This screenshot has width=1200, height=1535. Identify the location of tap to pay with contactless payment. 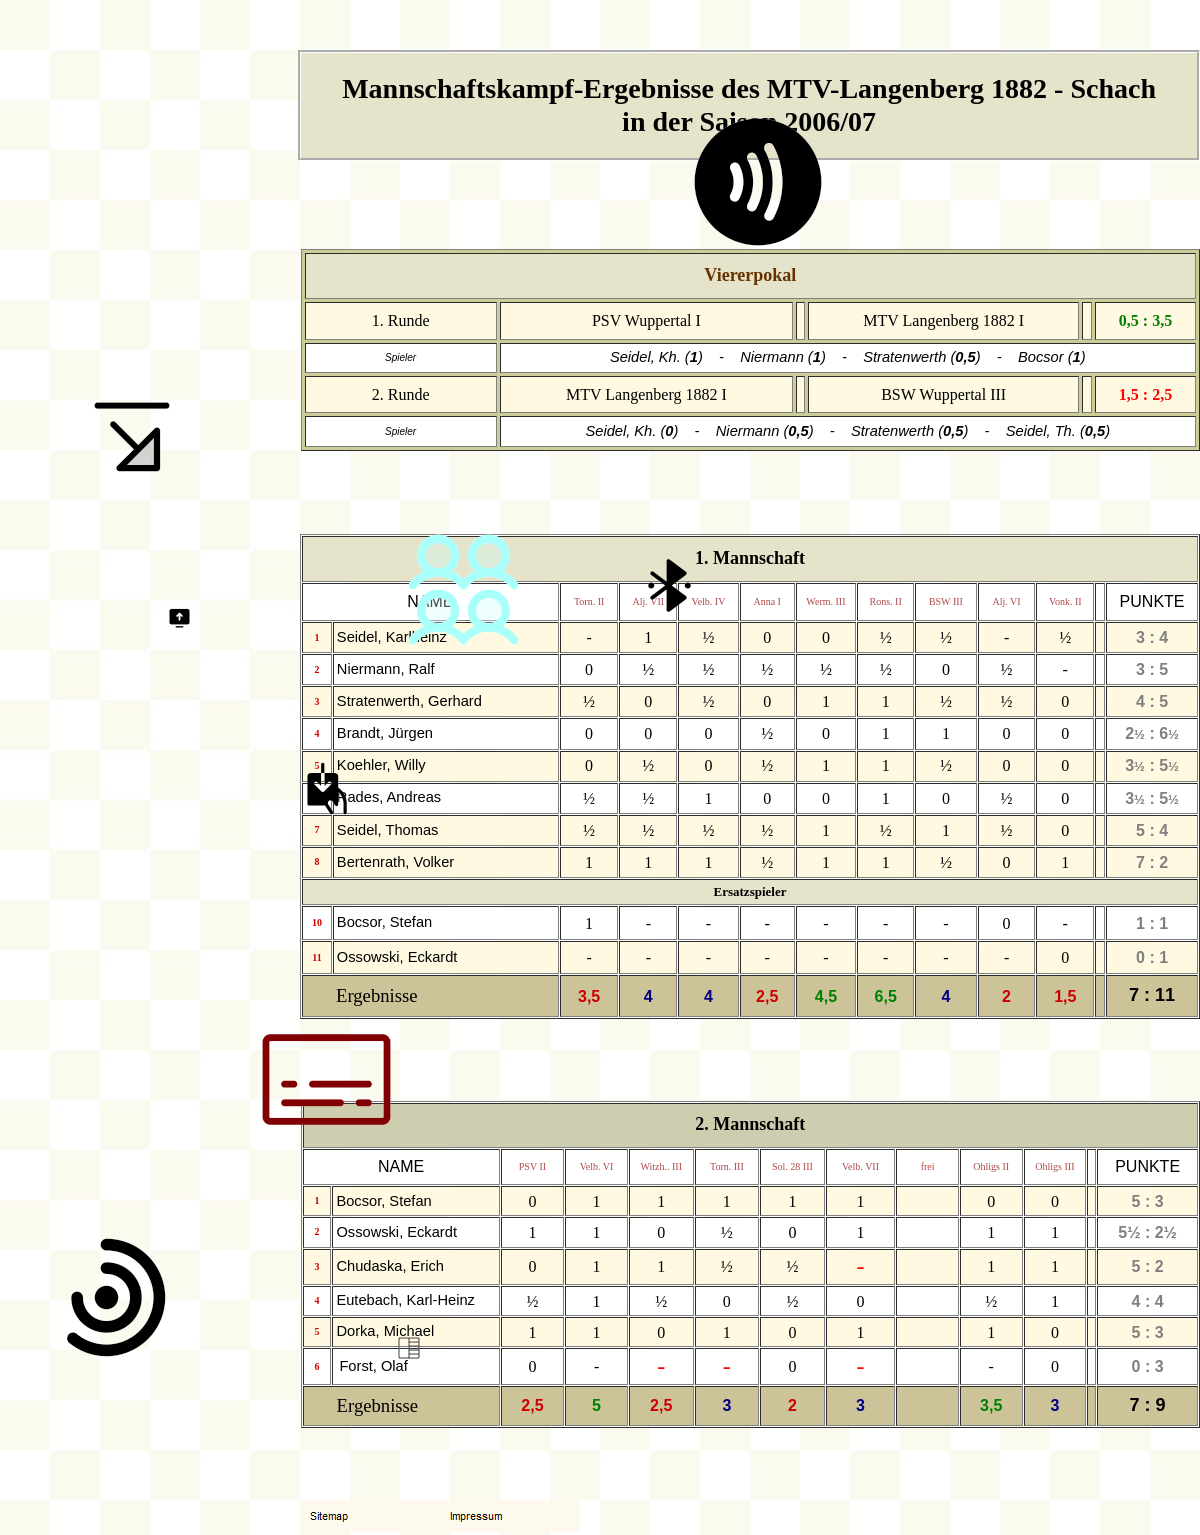
(758, 182).